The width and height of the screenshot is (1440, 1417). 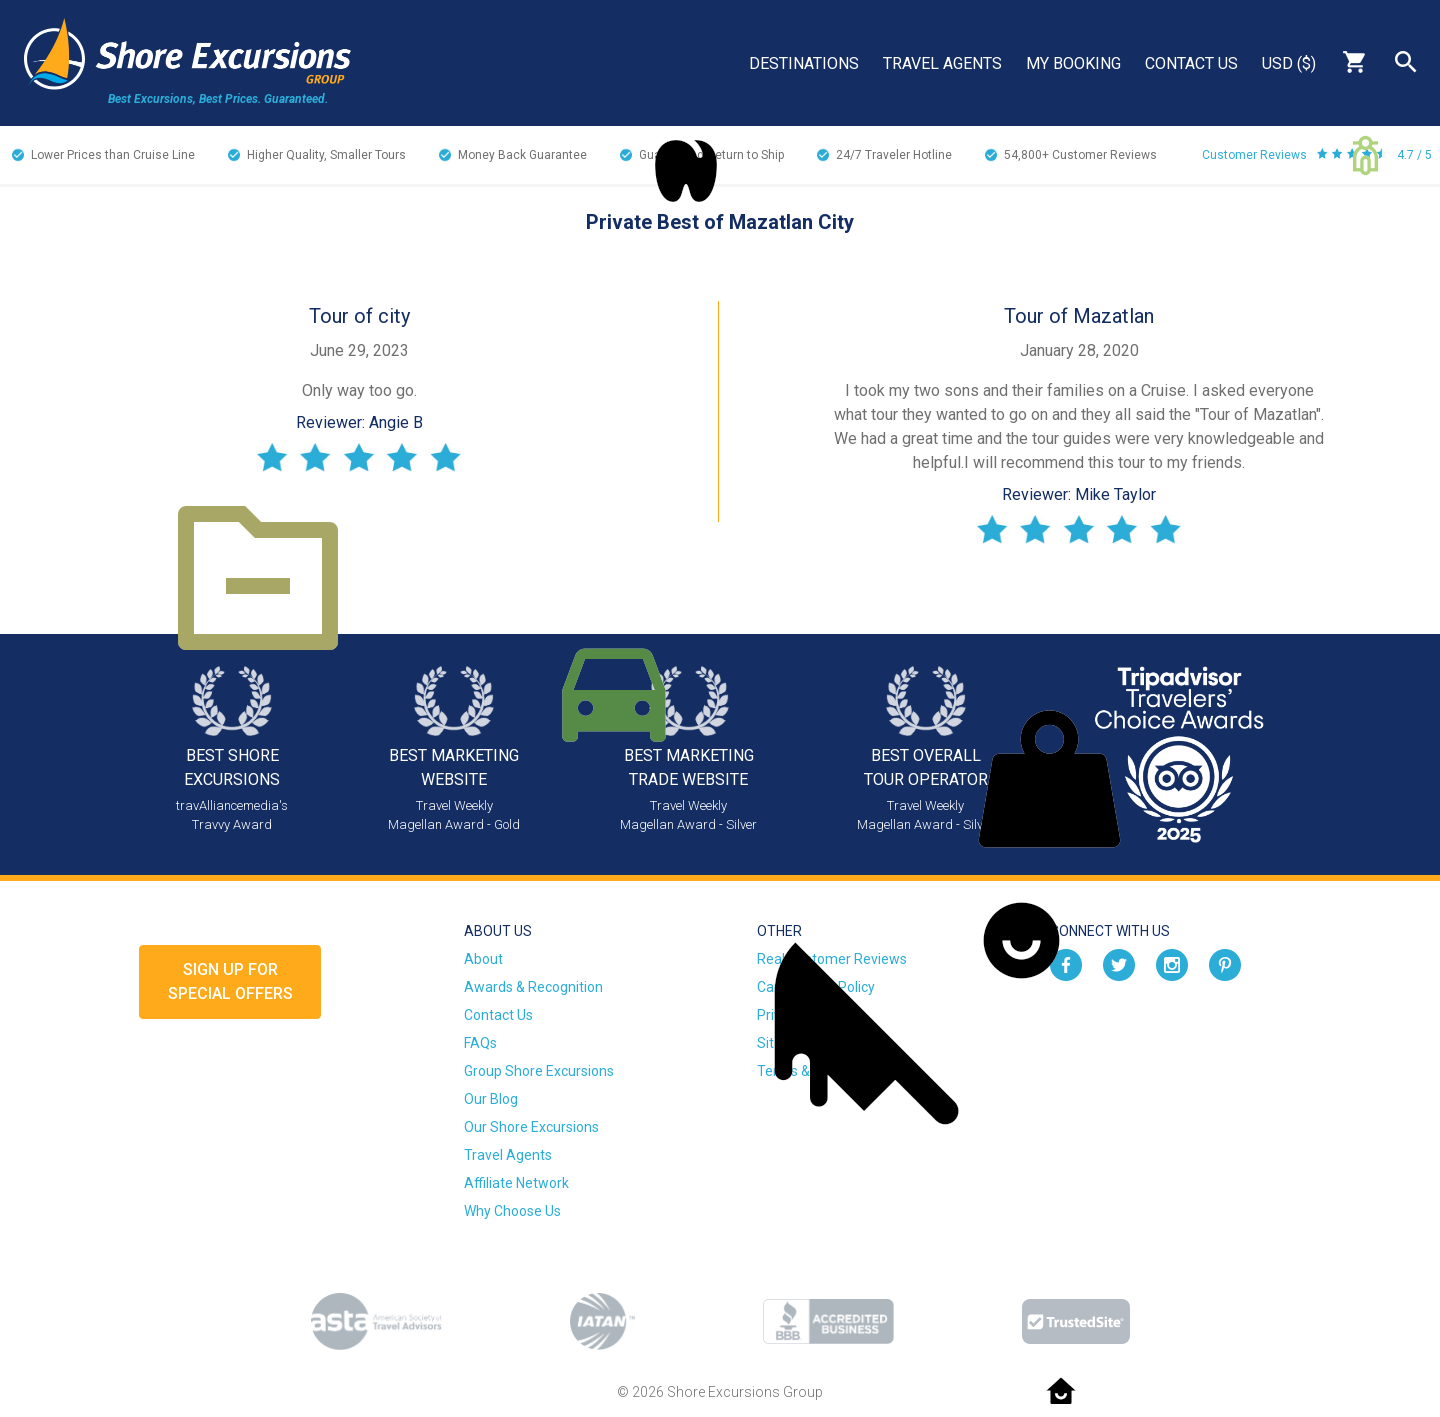 What do you see at coordinates (1061, 1392) in the screenshot?
I see `go to home screen` at bounding box center [1061, 1392].